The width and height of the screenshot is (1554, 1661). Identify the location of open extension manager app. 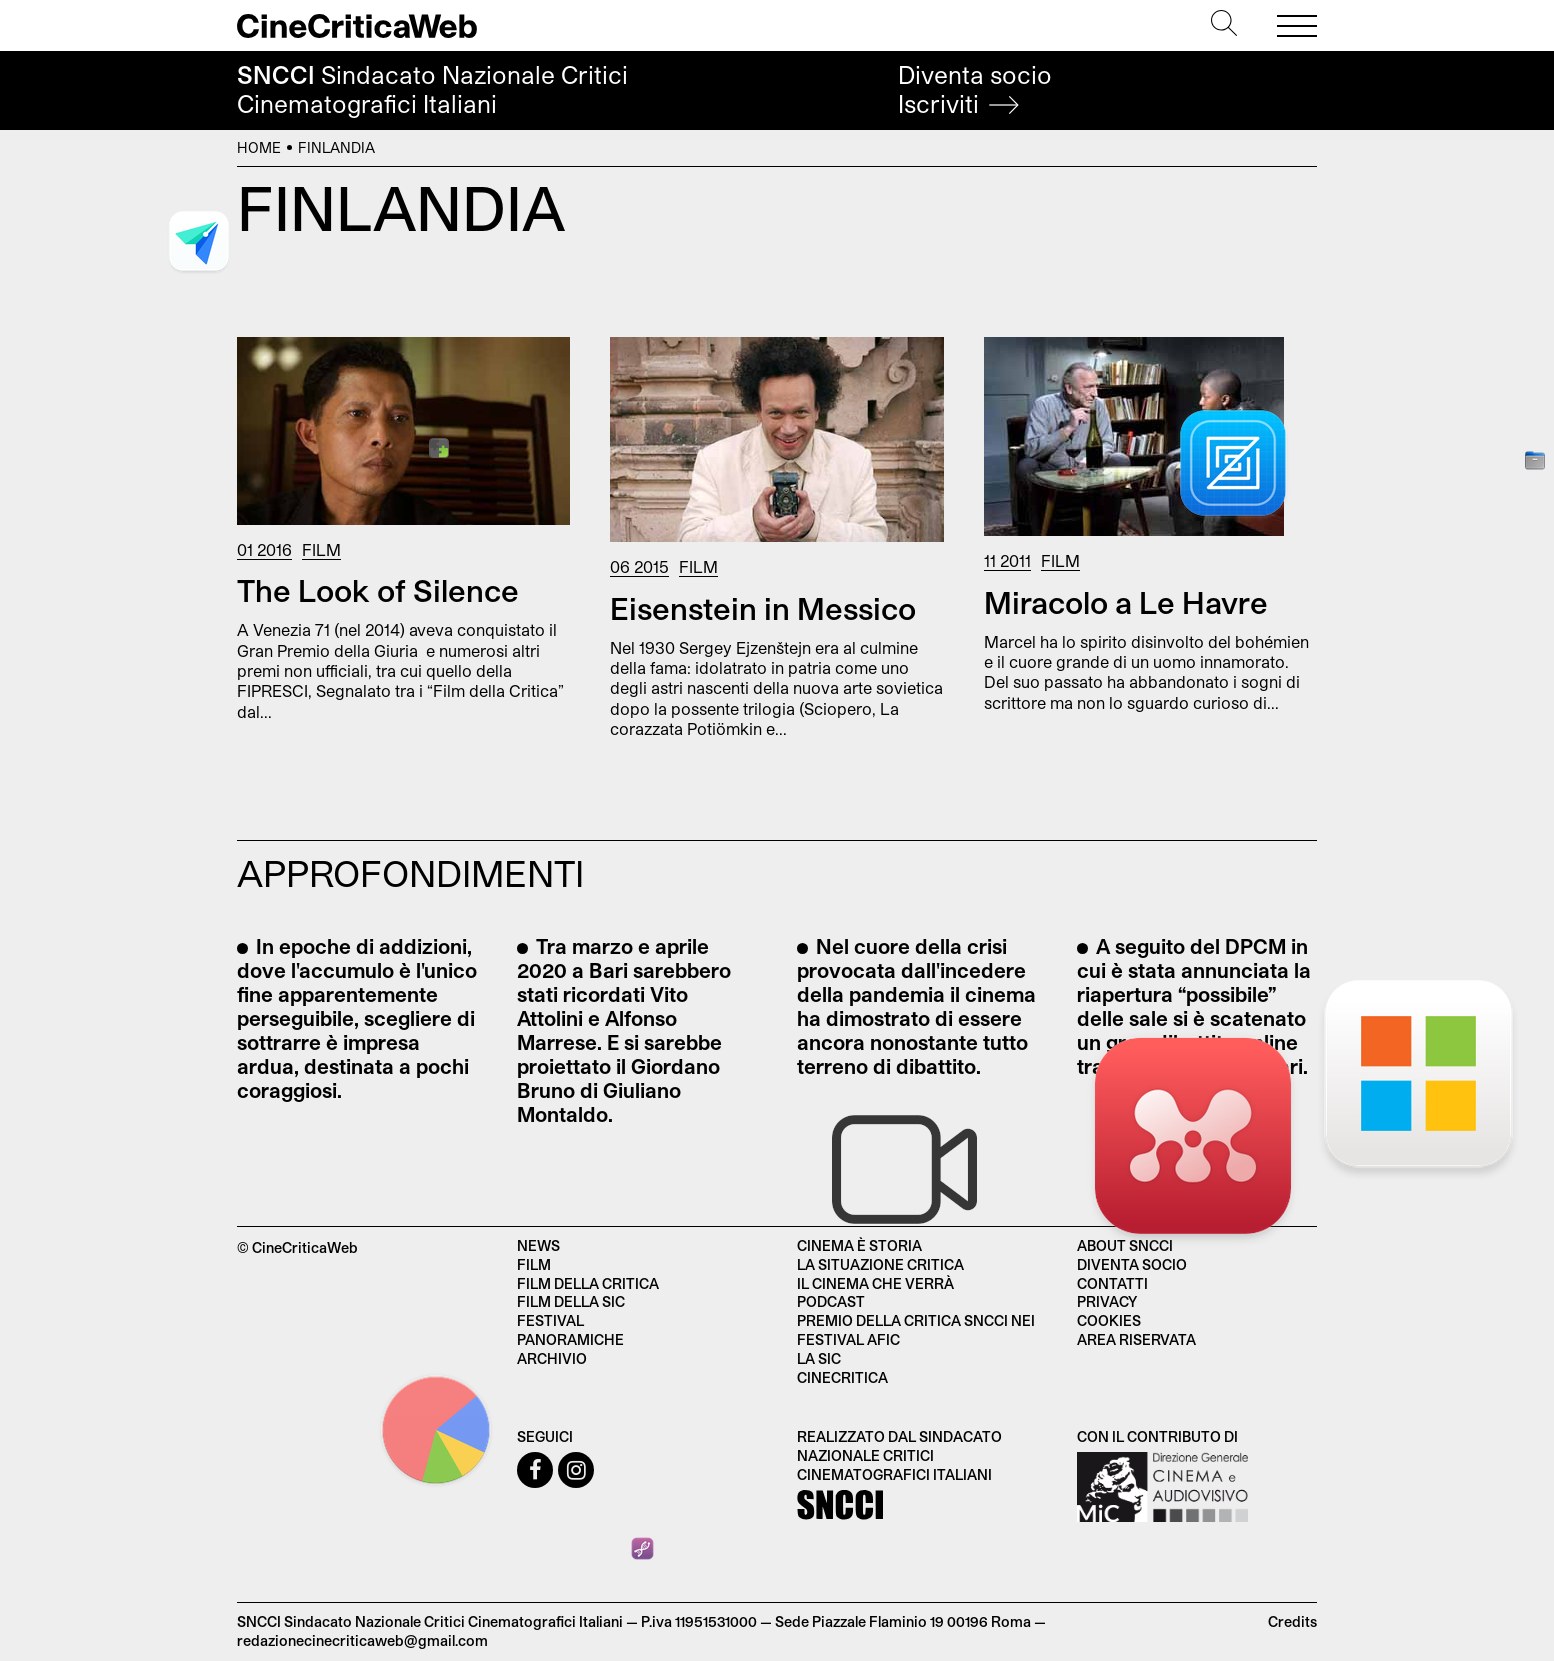
(439, 448).